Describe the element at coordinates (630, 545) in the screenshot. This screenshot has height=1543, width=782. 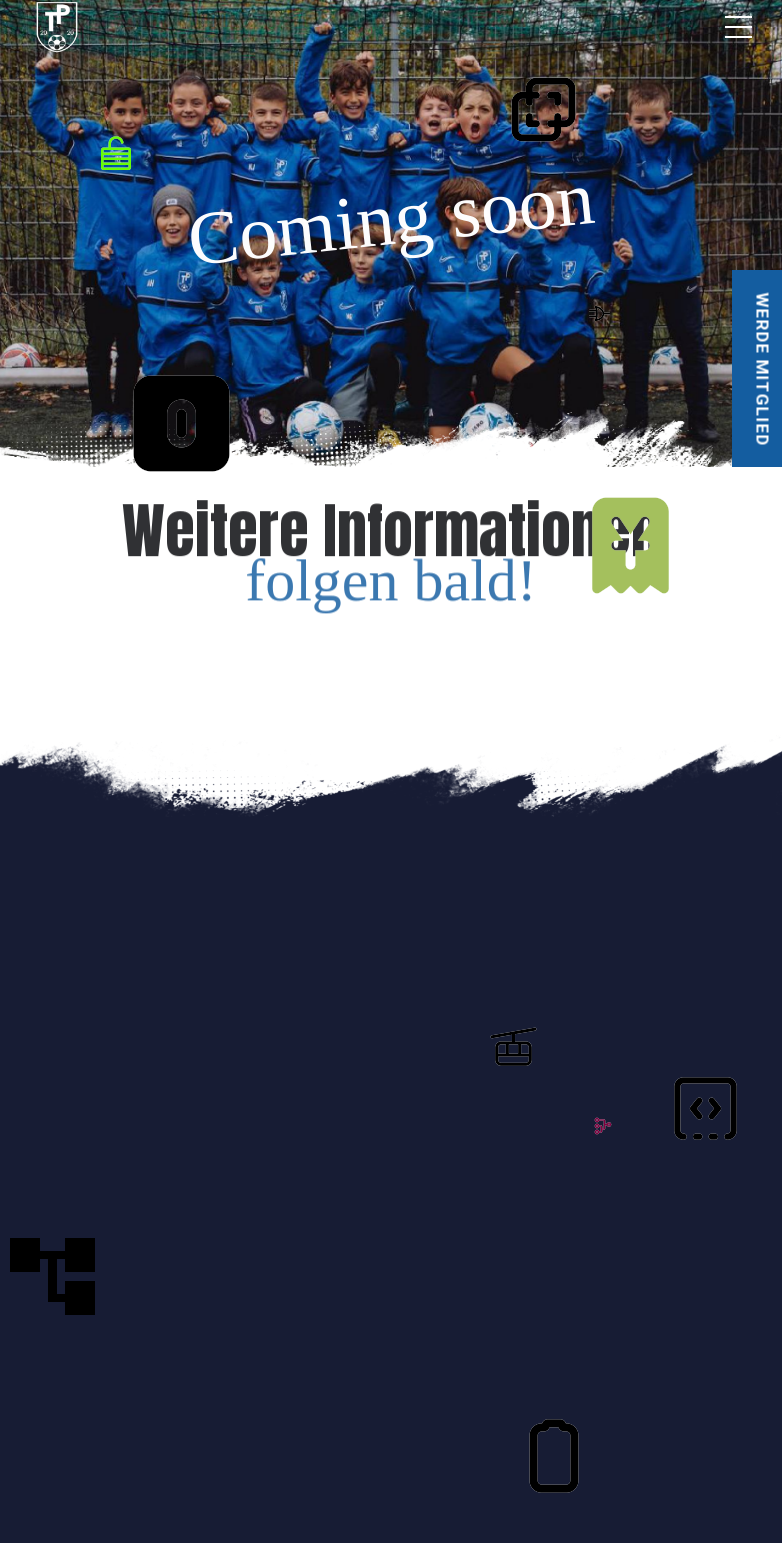
I see `view receipt or transaction in yuan currency` at that location.